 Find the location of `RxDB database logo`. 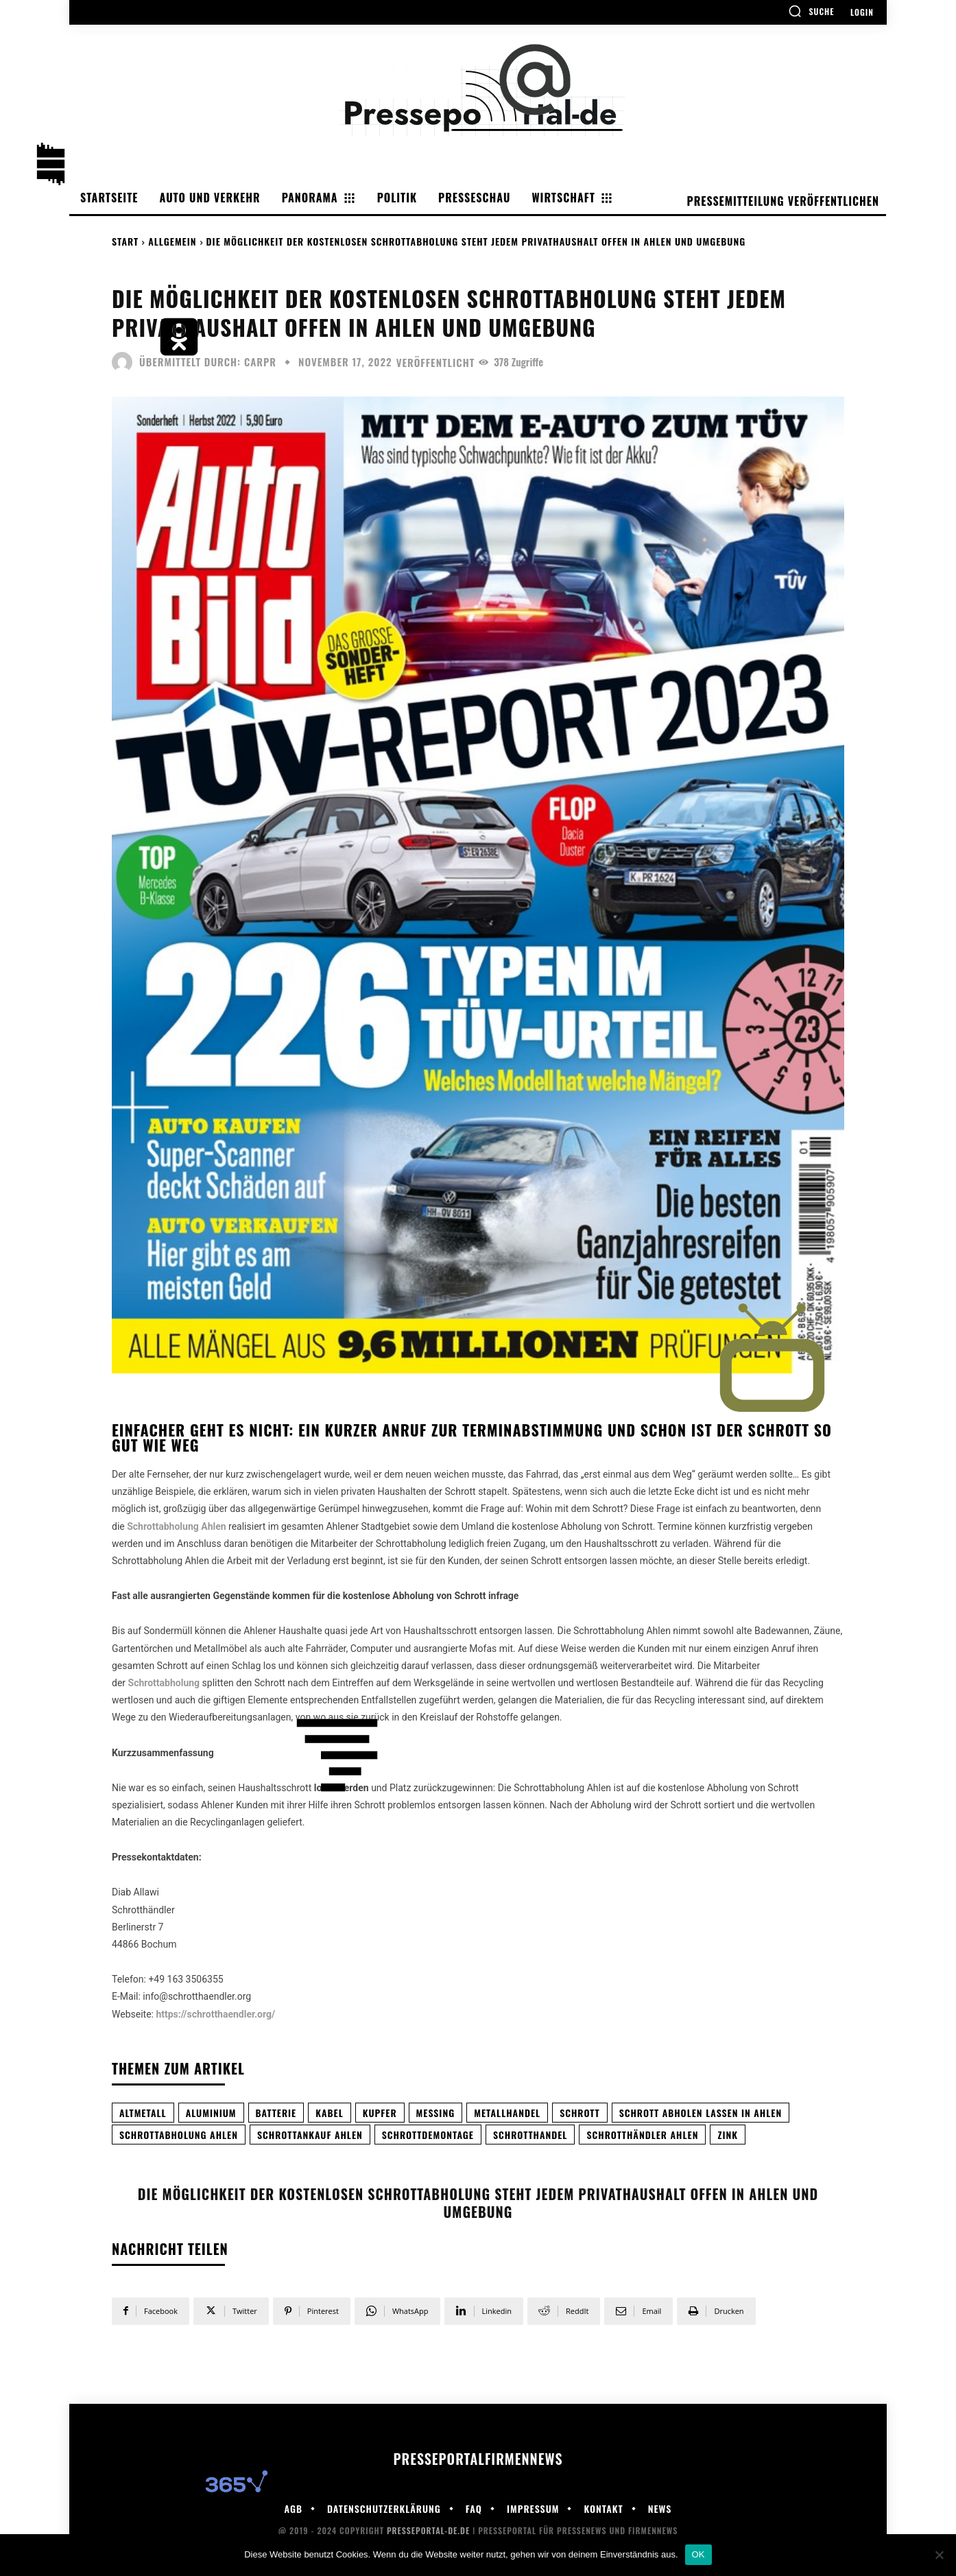

RxDB database logo is located at coordinates (51, 164).